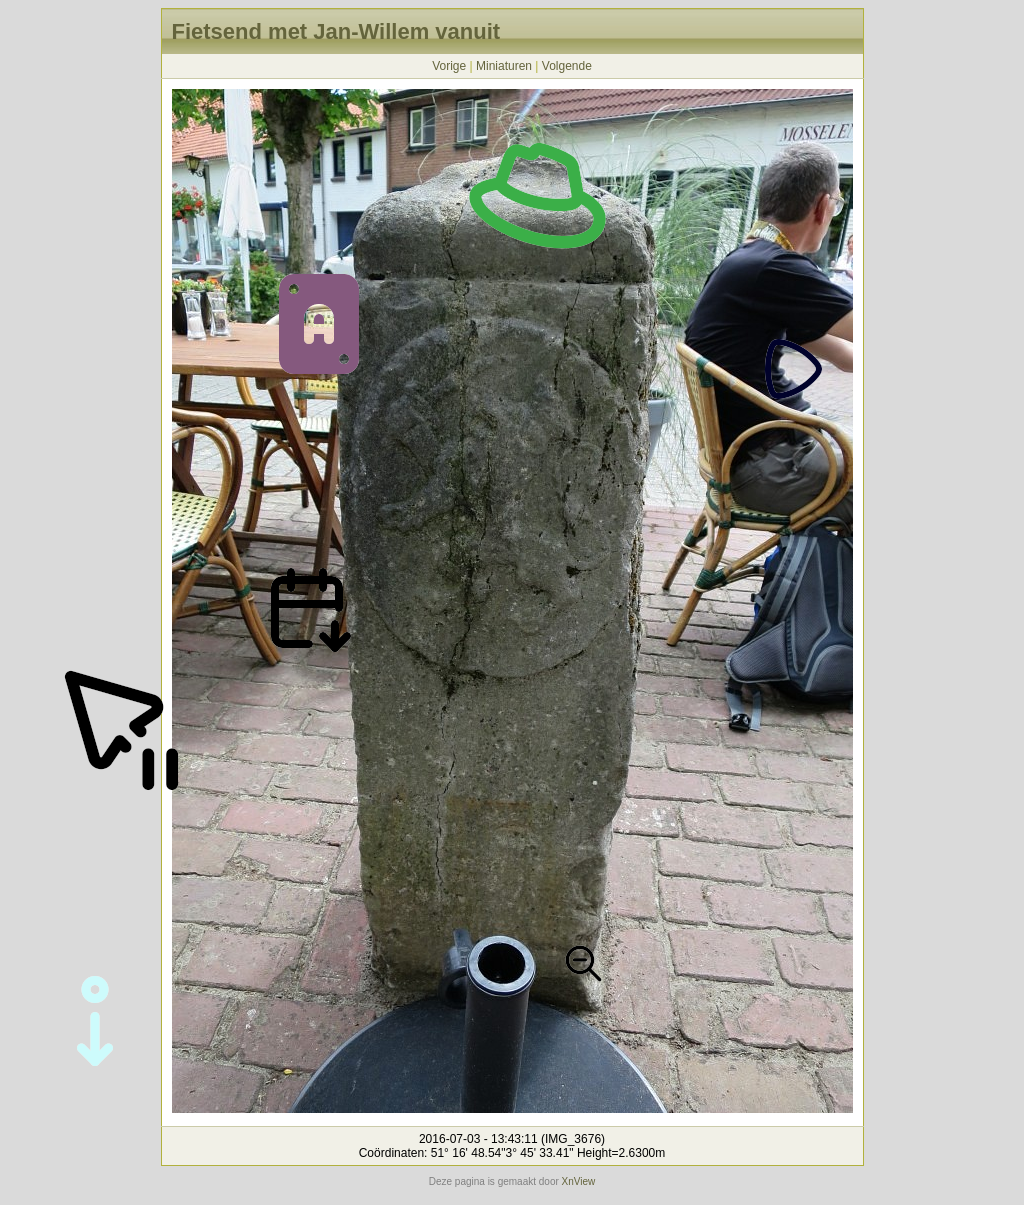 The height and width of the screenshot is (1205, 1024). I want to click on Red Hat brand logo, so click(537, 192).